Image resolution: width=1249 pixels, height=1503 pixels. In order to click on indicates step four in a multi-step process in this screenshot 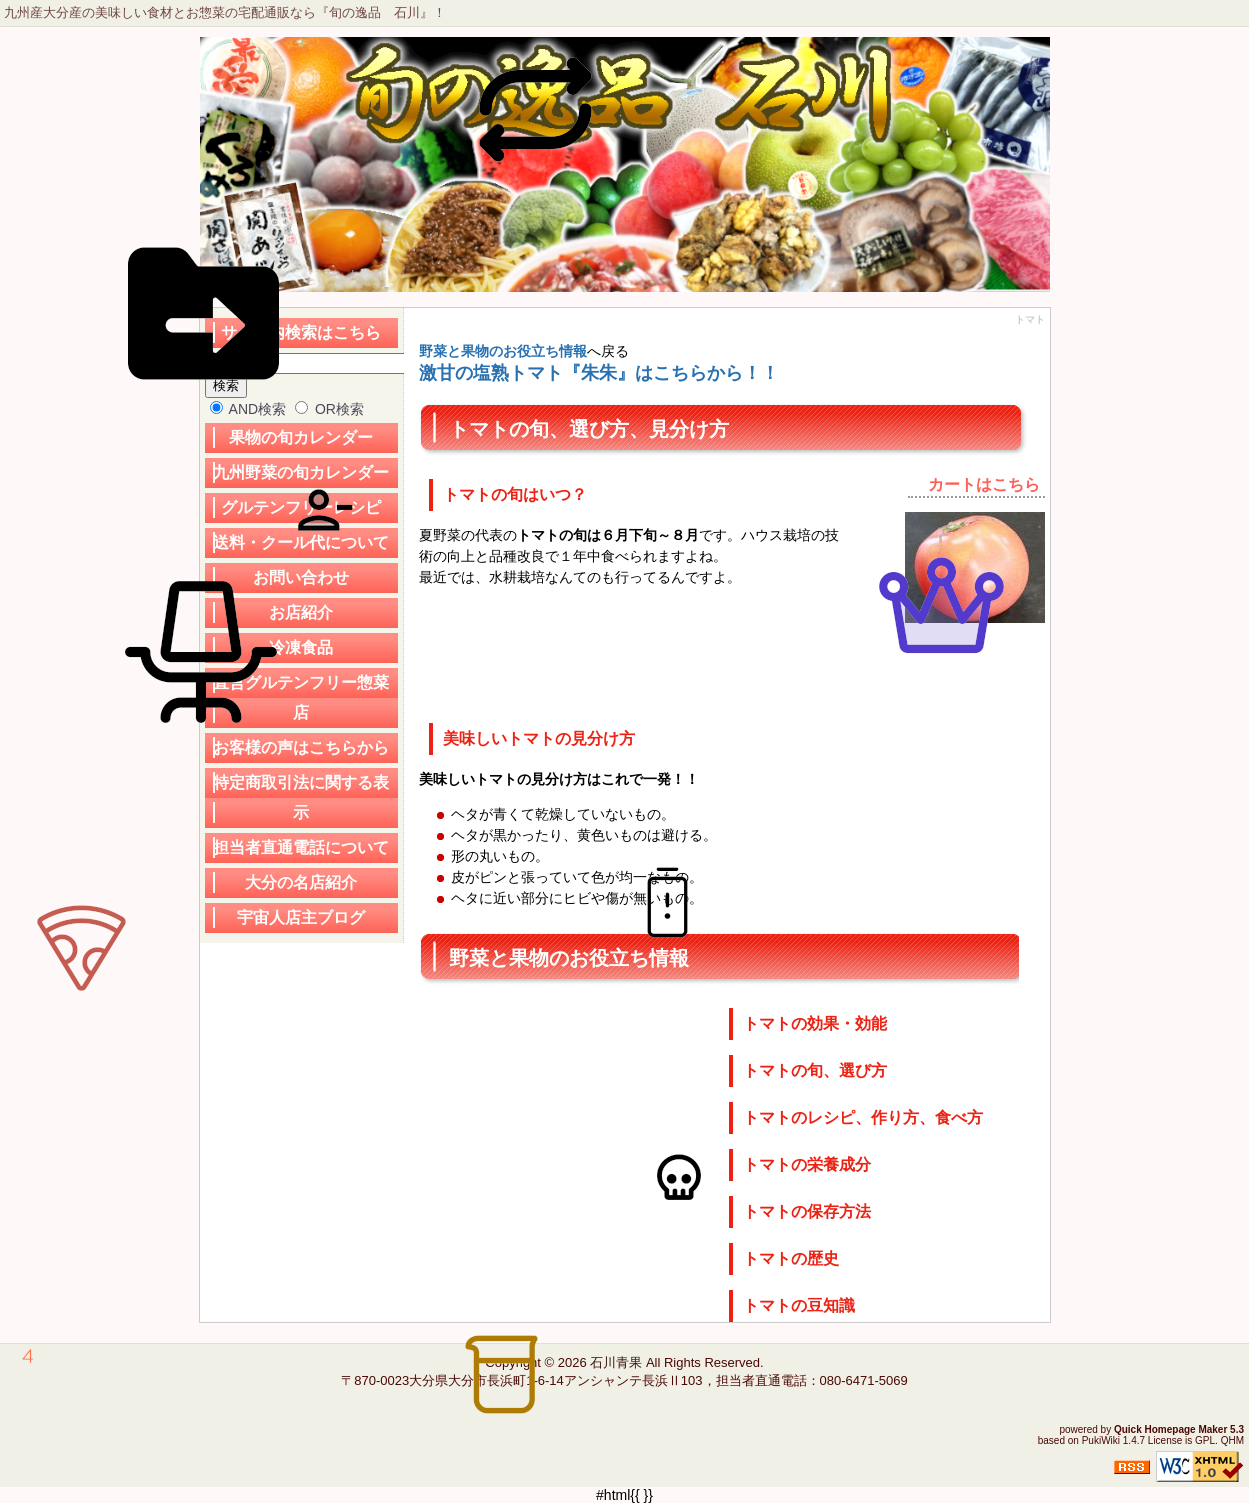, I will do `click(28, 1356)`.